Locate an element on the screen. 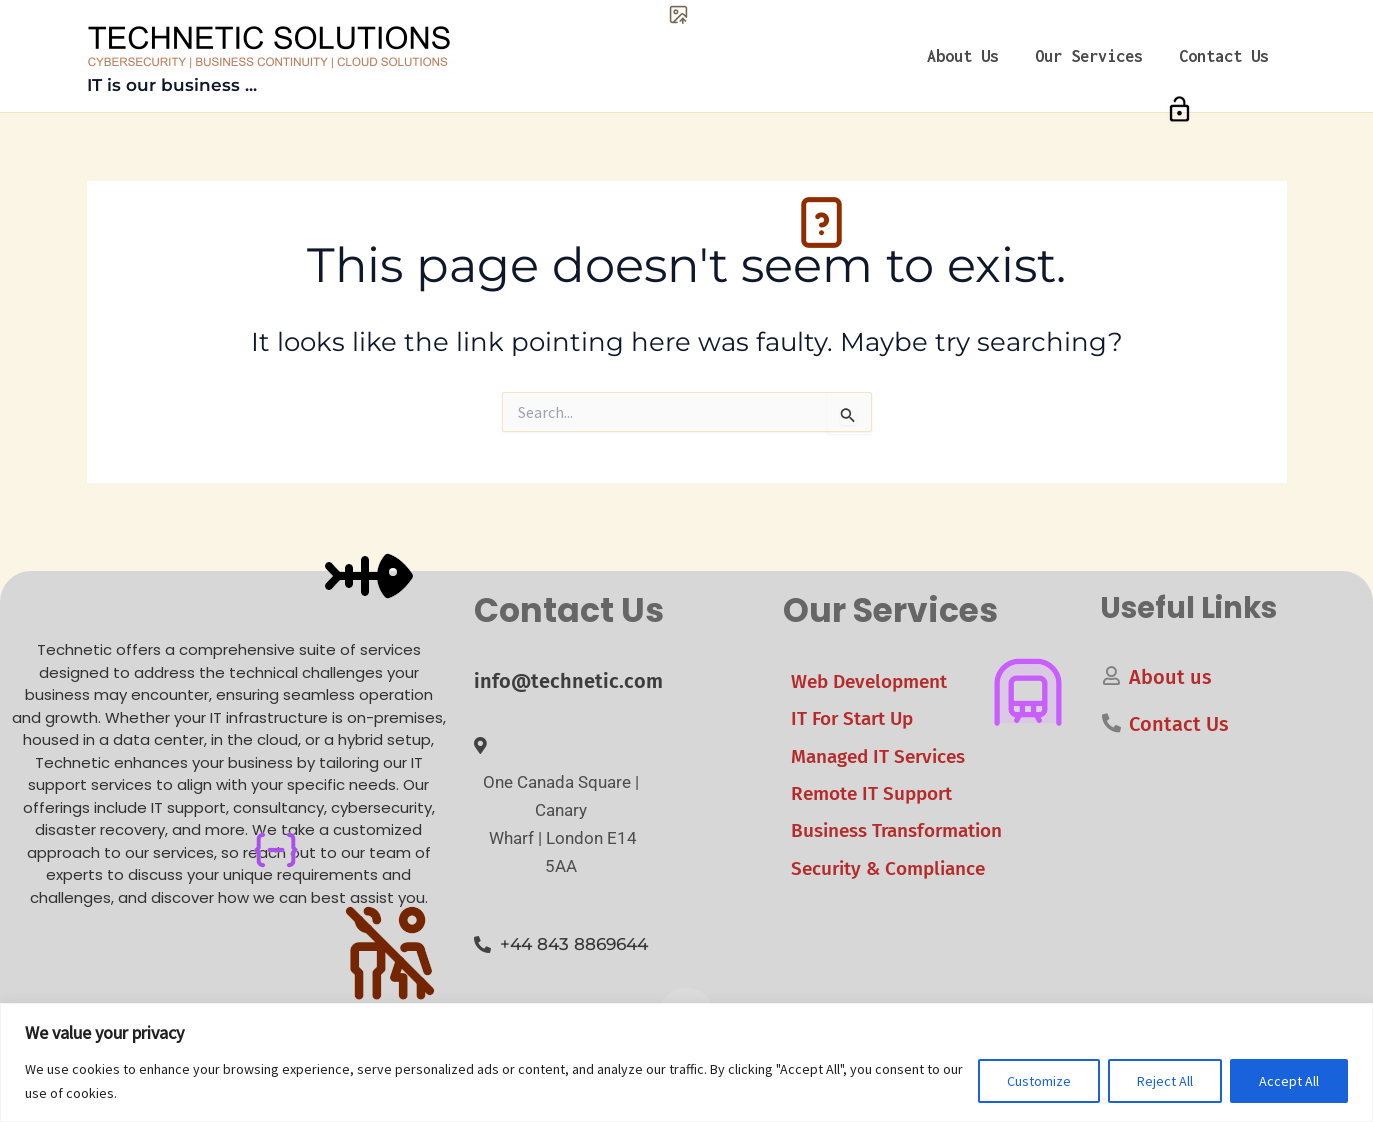 The image size is (1373, 1122). indicates empty state or no results found is located at coordinates (369, 576).